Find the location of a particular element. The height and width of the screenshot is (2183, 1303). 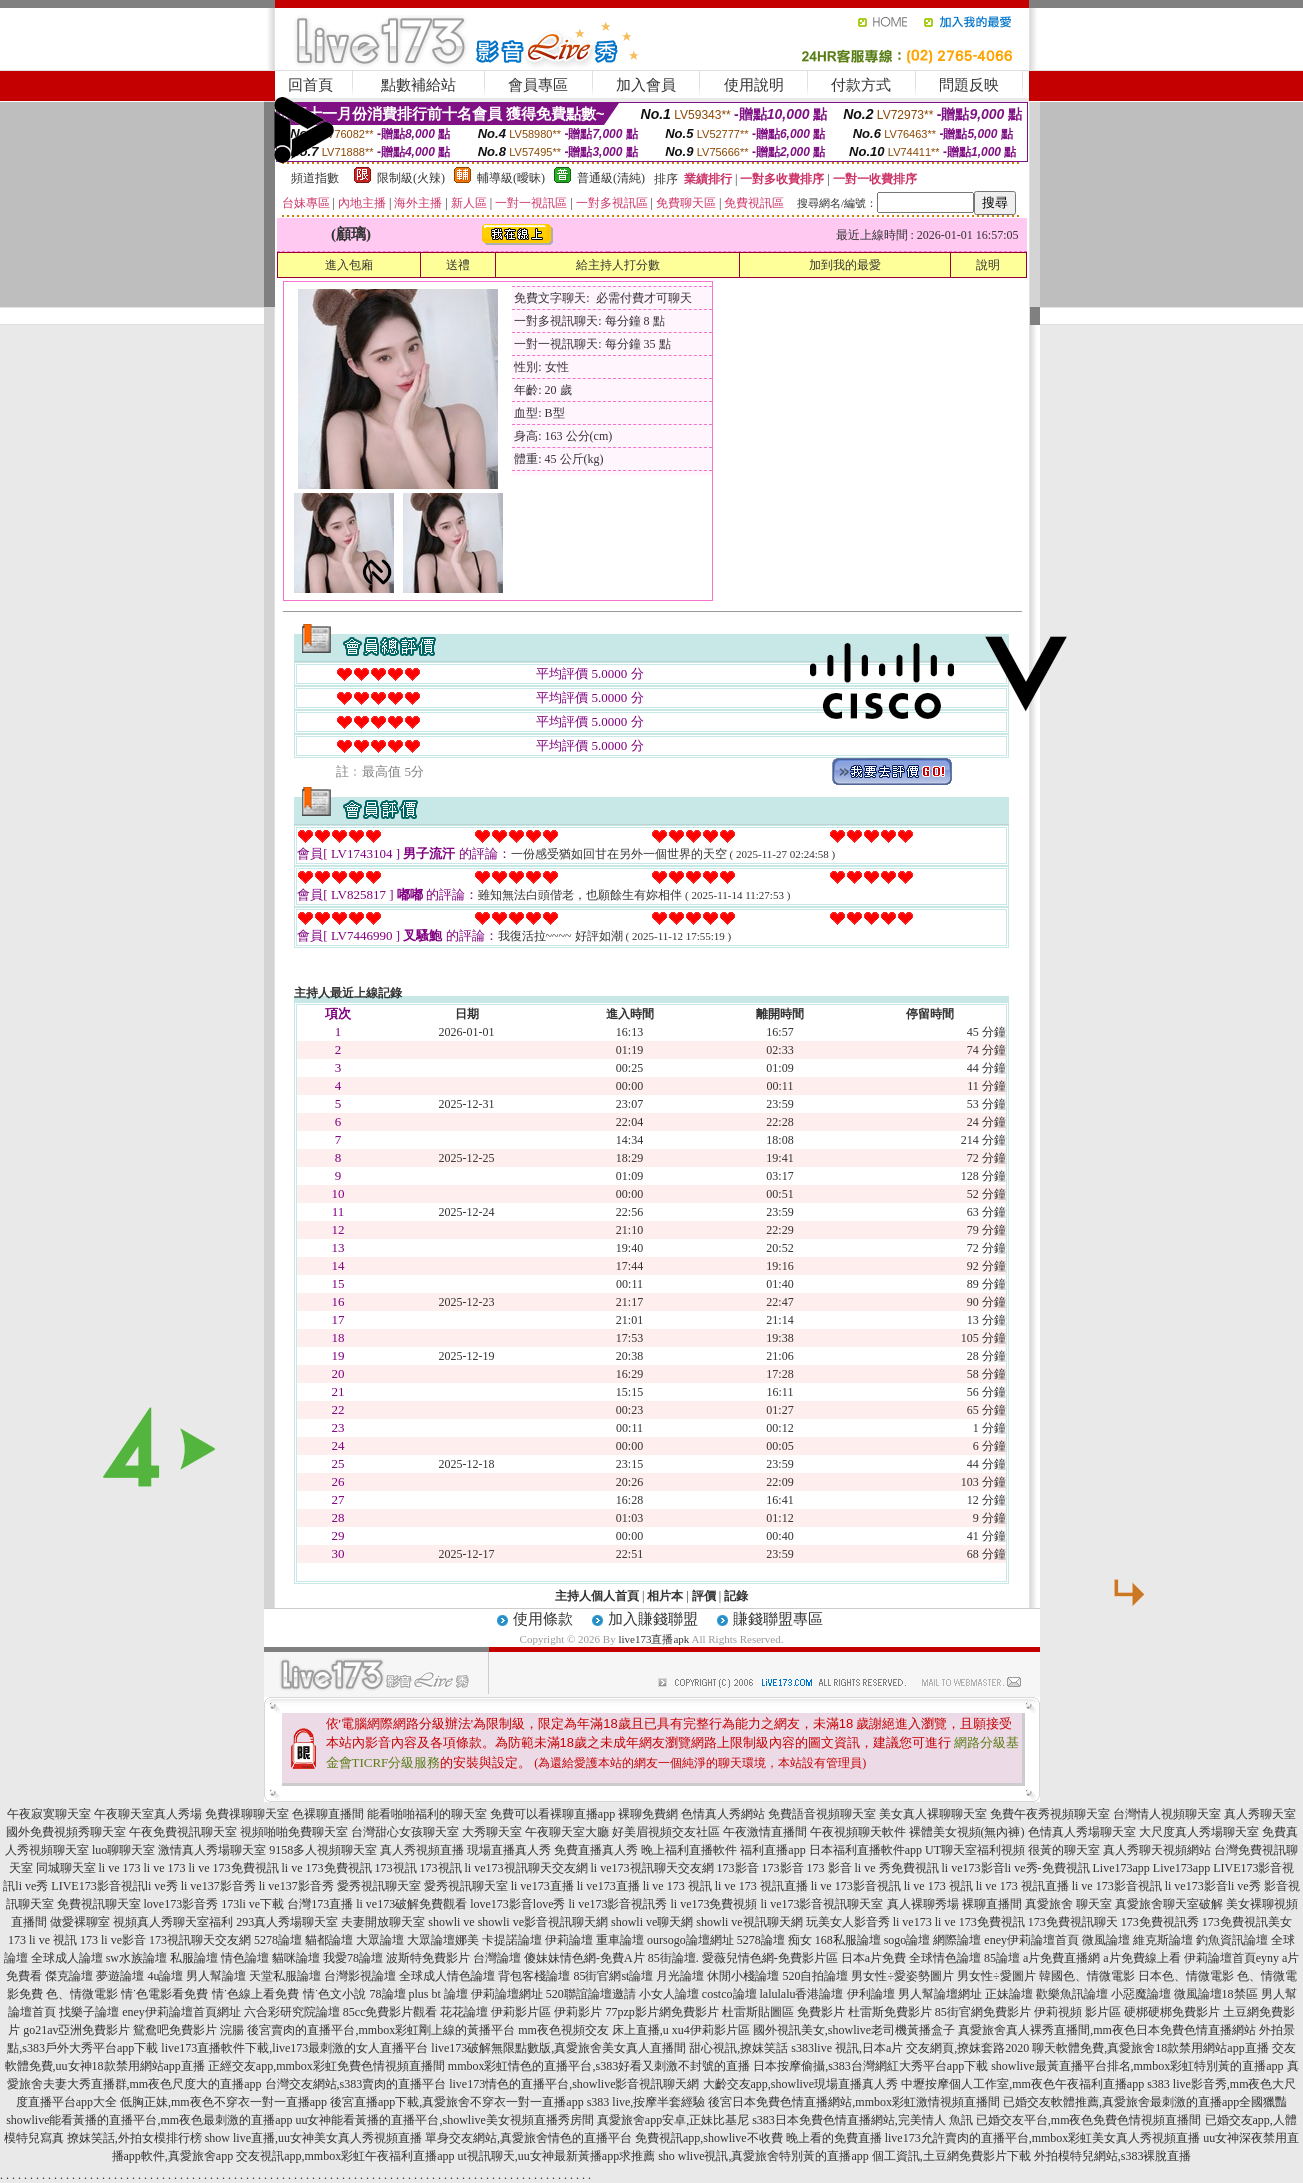

reply to a message or comment is located at coordinates (1127, 1592).